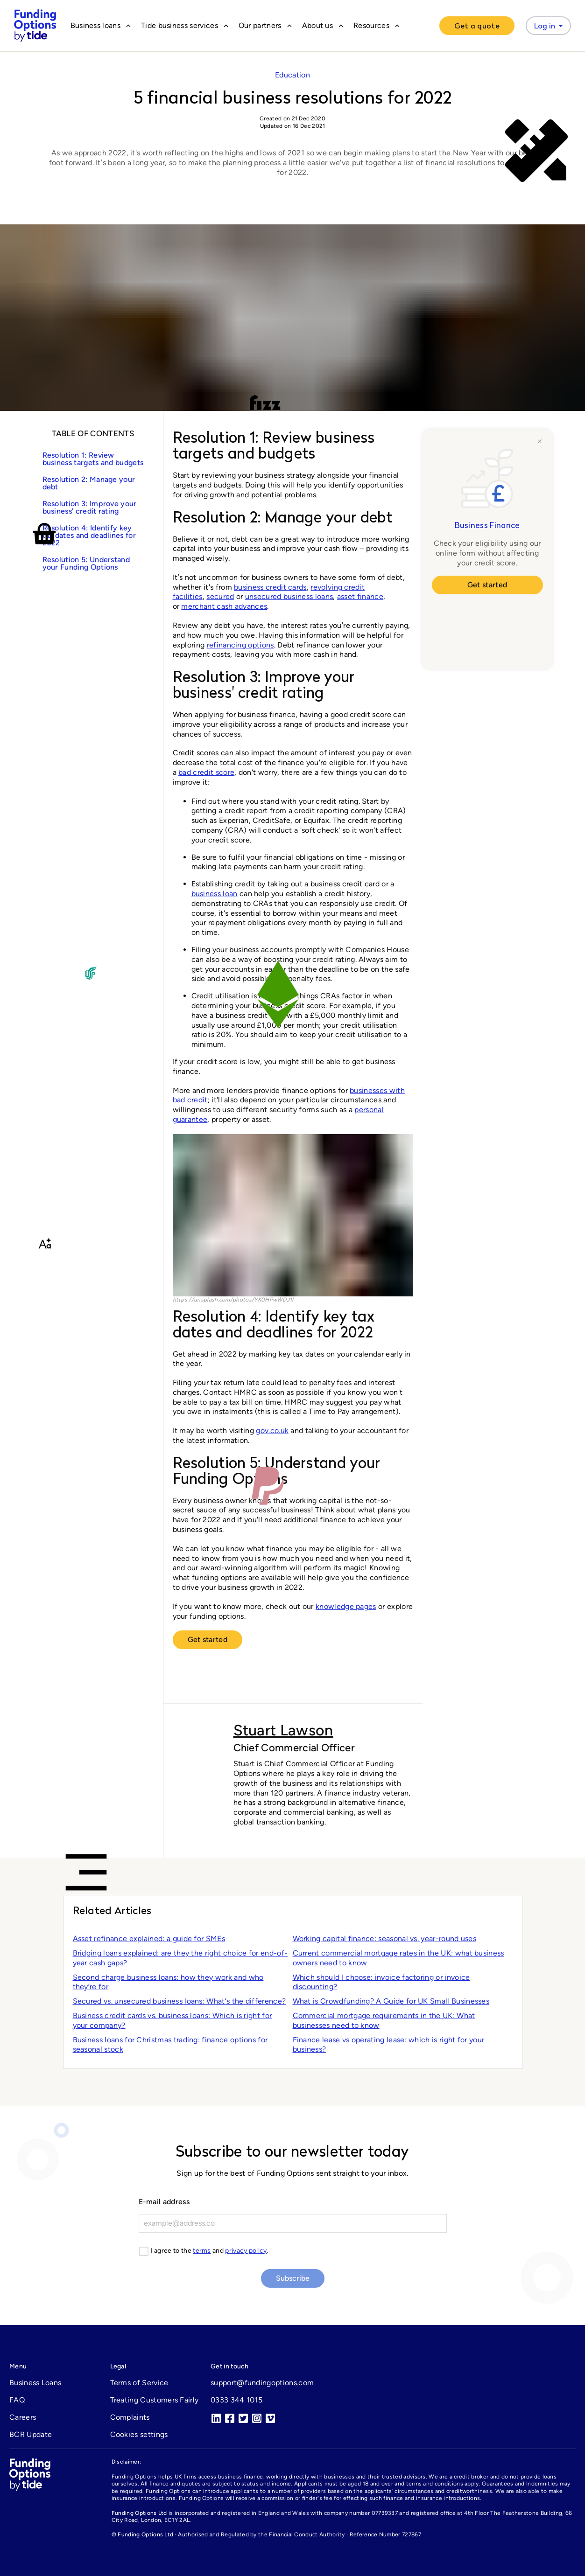 Image resolution: width=585 pixels, height=2576 pixels. Describe the element at coordinates (44, 534) in the screenshot. I see `view your shopping basket` at that location.